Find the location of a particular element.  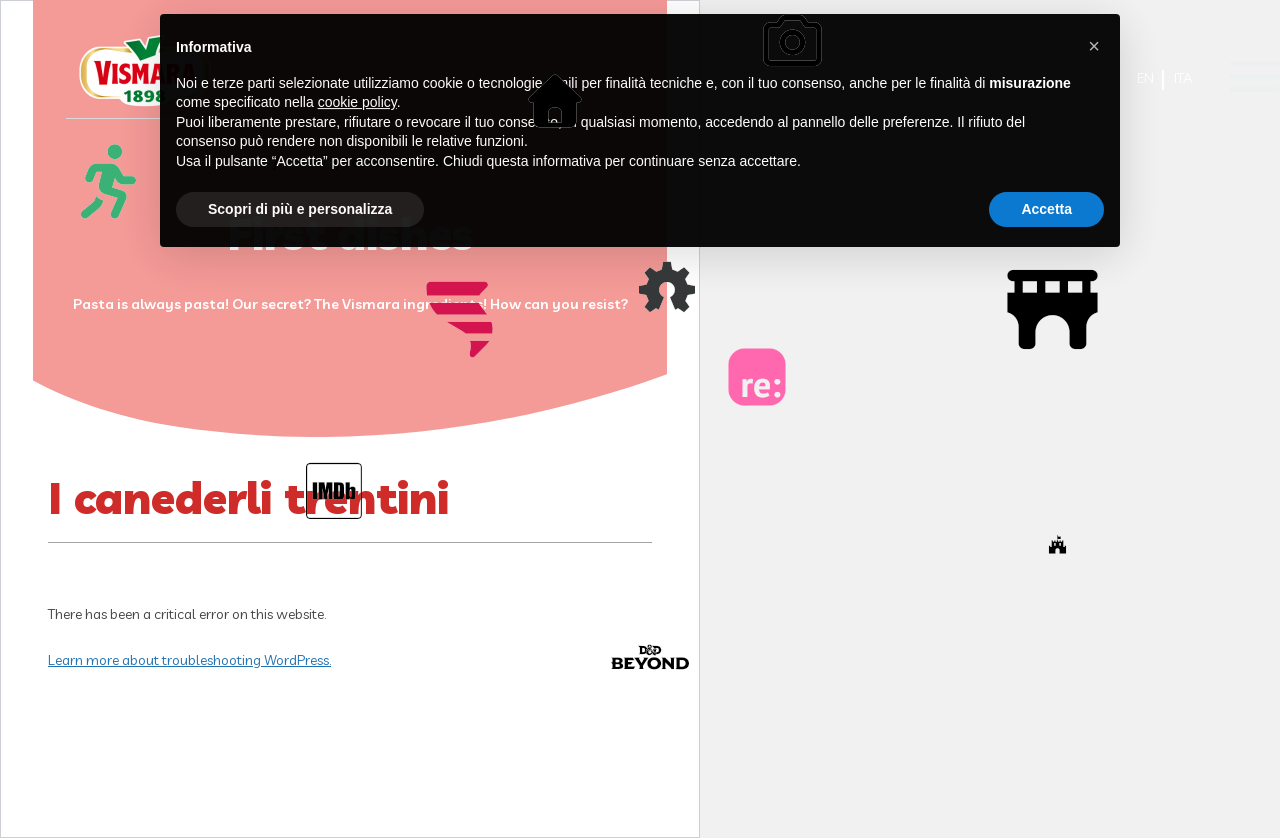

indicates severe weather alert or tornado warning is located at coordinates (459, 319).